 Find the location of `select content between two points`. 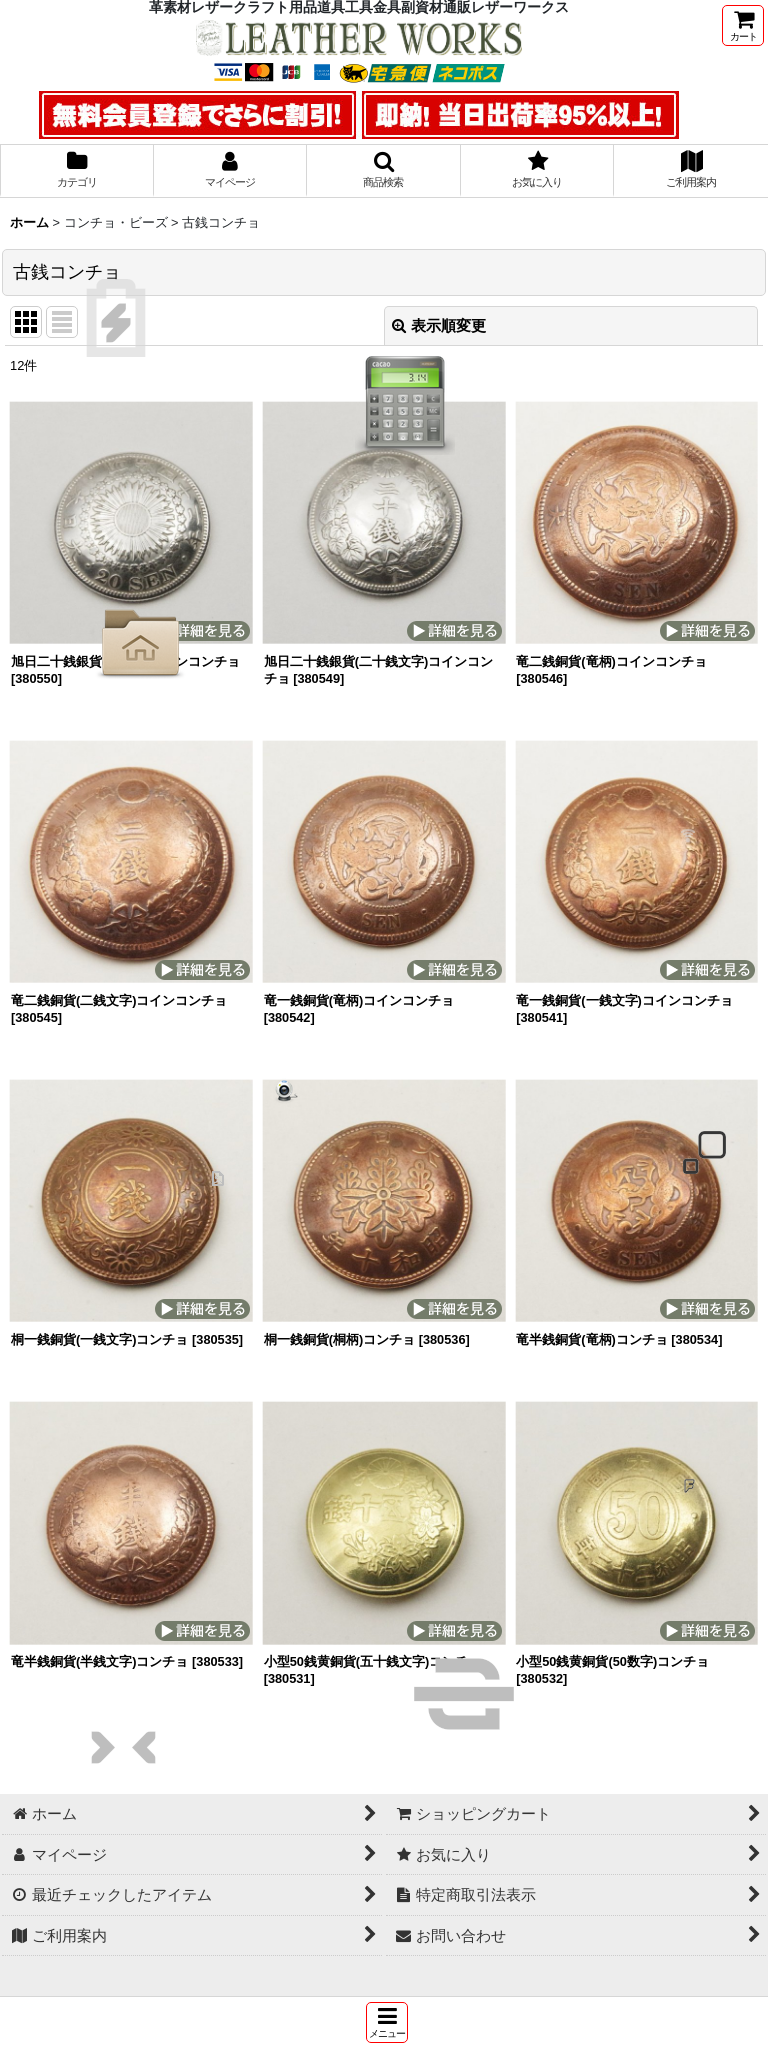

select content between two points is located at coordinates (123, 1747).